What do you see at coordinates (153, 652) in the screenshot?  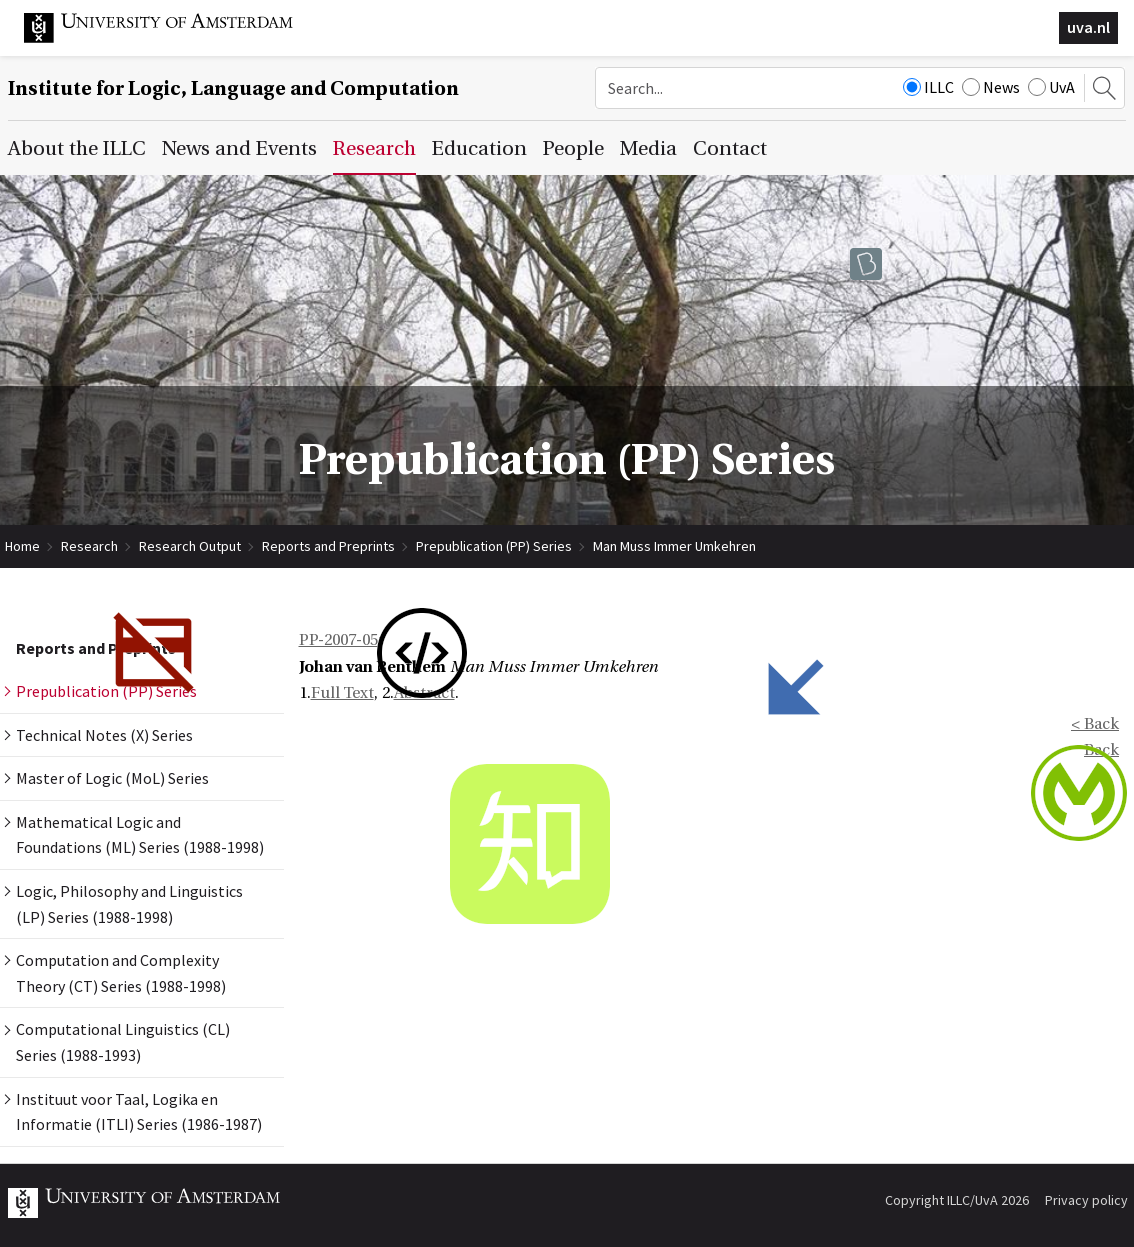 I see `indicates no credit card required` at bounding box center [153, 652].